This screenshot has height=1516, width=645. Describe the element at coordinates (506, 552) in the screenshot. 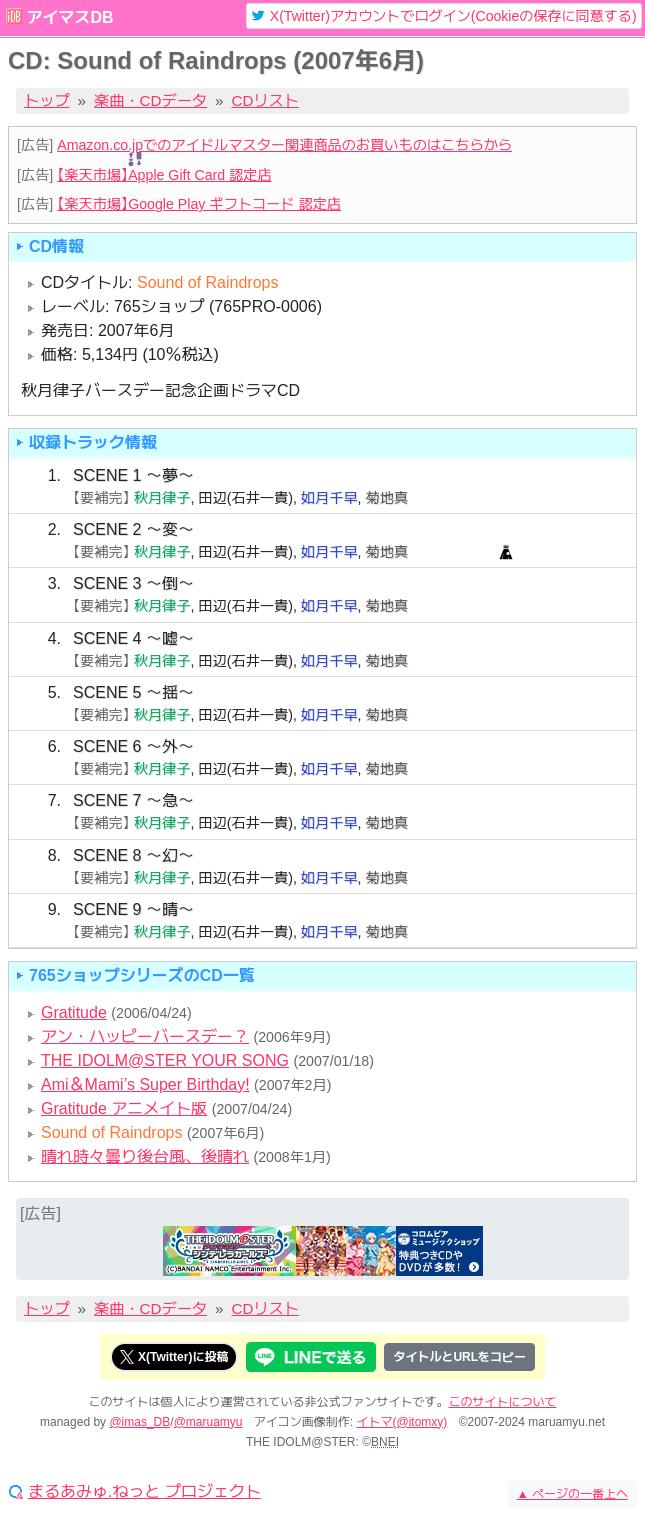

I see `access bowling alley locations or games` at that location.